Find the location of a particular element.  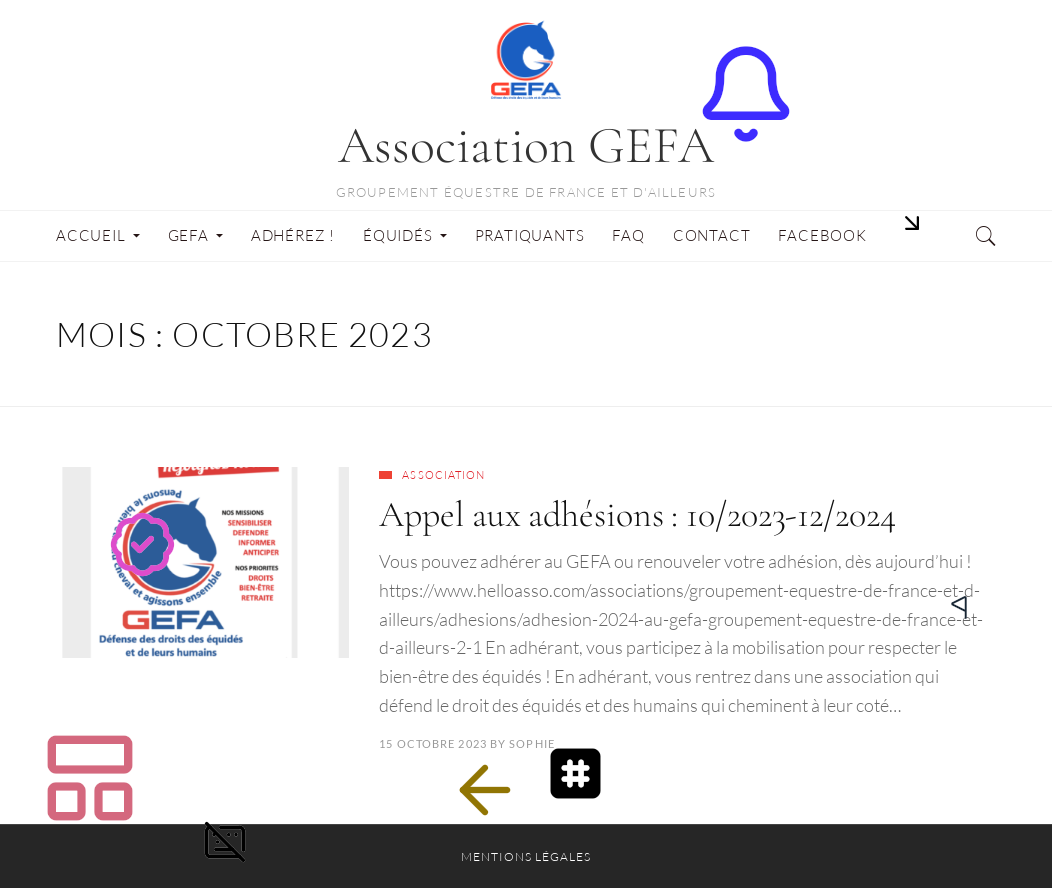

view grid or table layout is located at coordinates (575, 773).